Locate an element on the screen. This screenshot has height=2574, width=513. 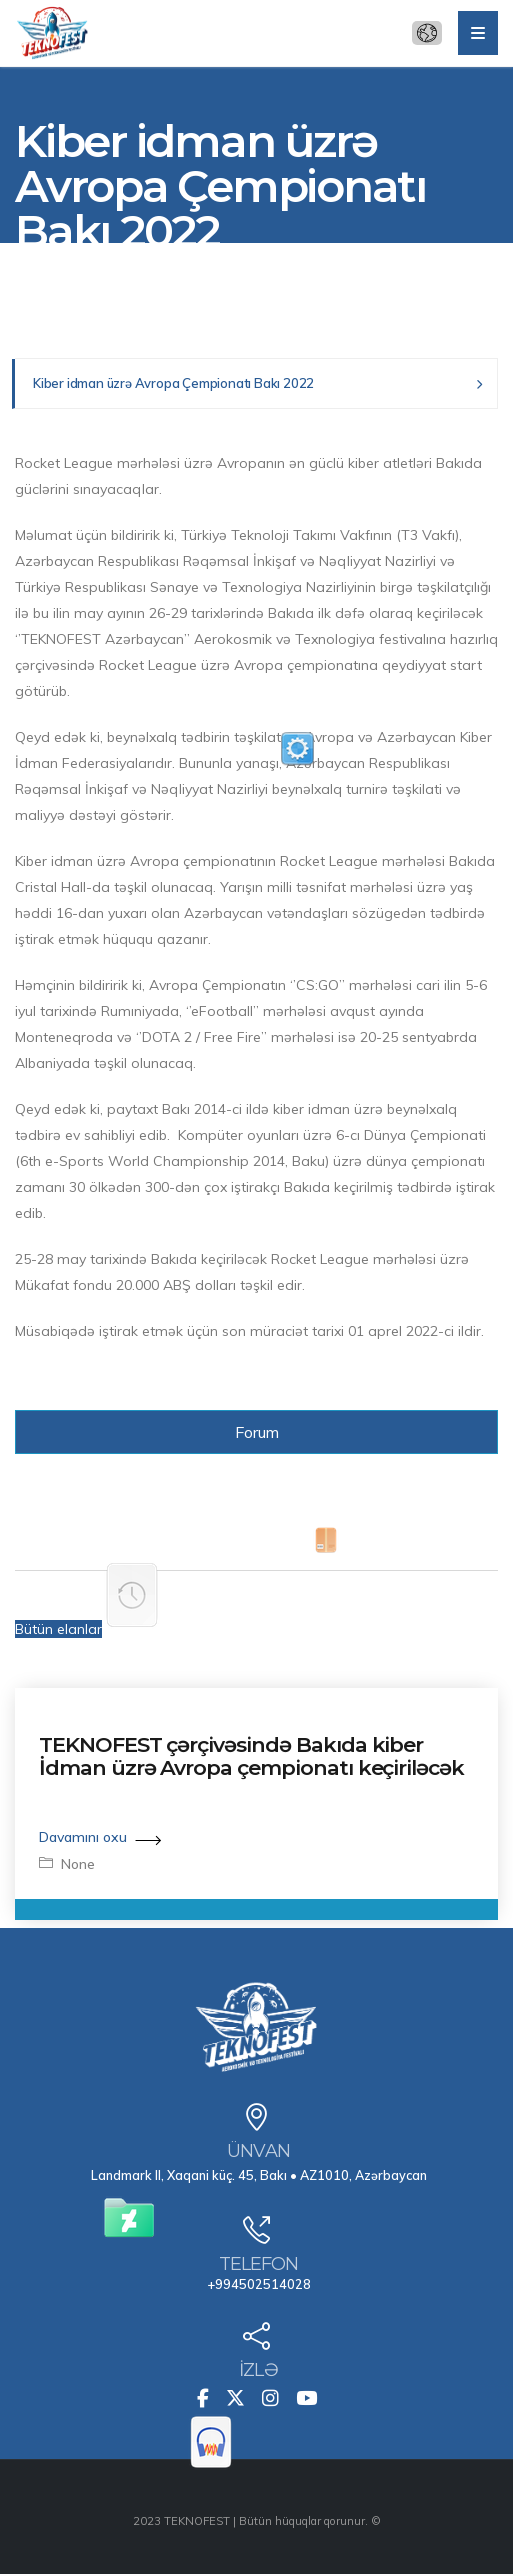
audacity audio project file is located at coordinates (211, 2442).